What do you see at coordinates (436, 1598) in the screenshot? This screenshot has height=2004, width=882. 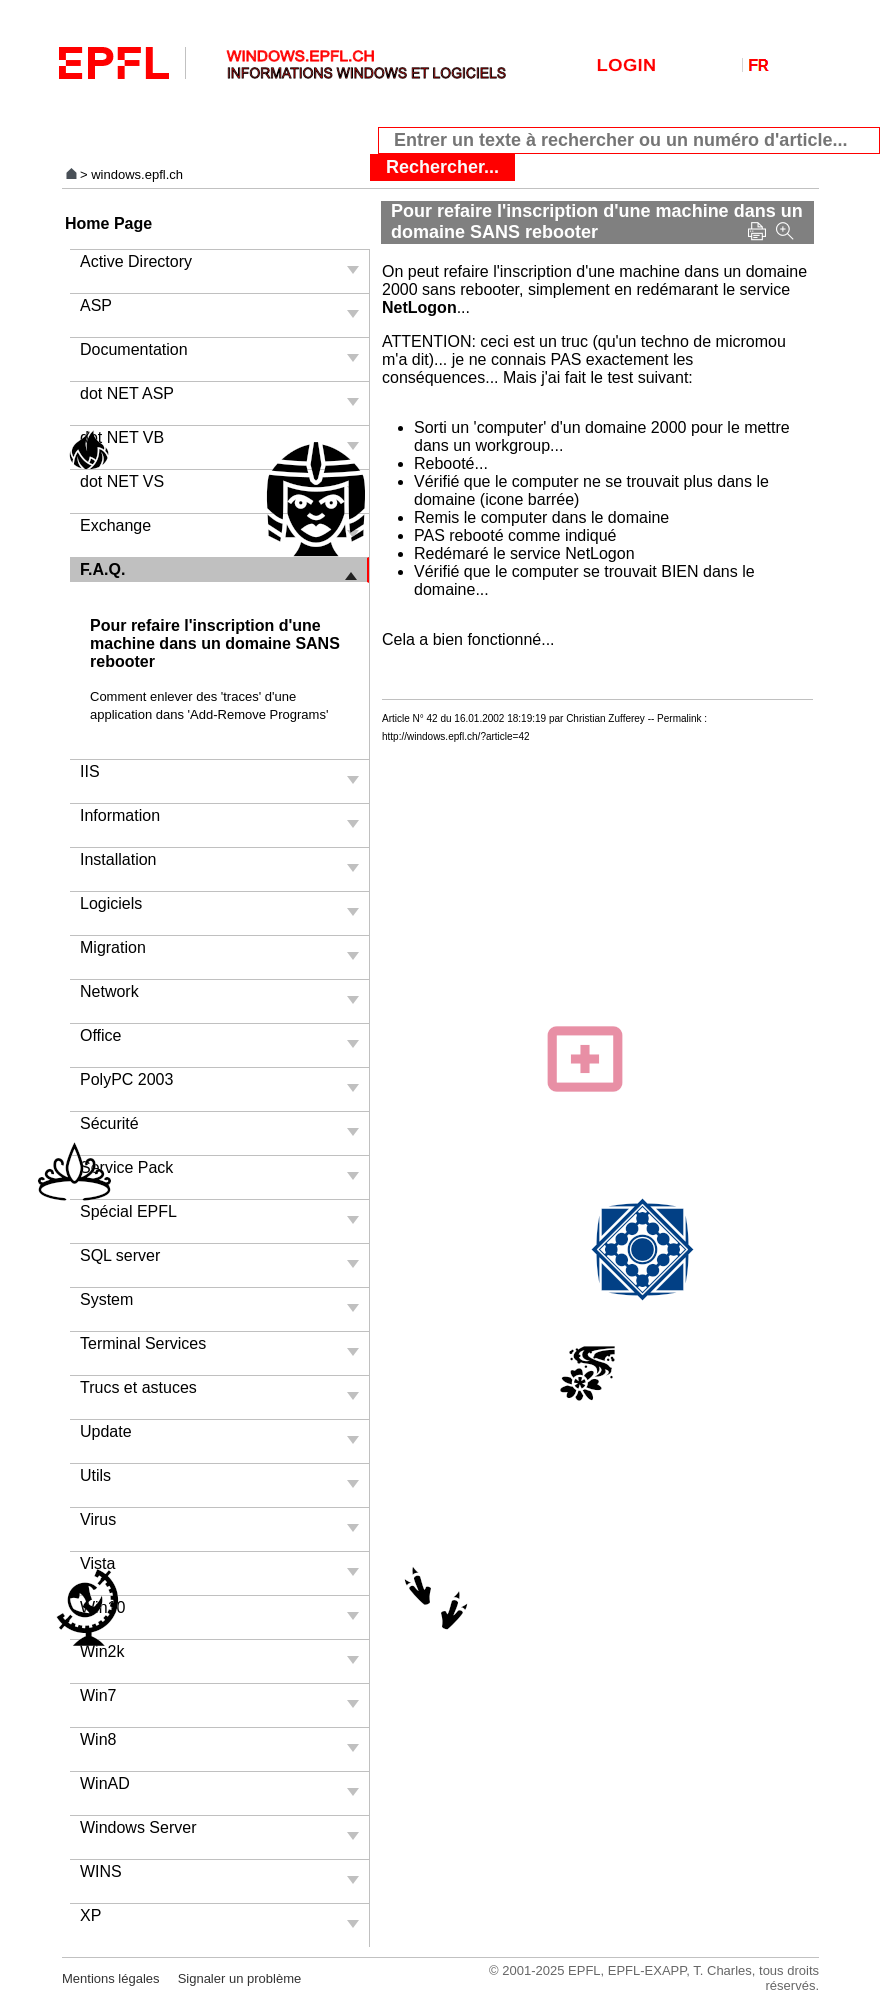 I see `indicates dinosaur or velociraptor content in a game` at bounding box center [436, 1598].